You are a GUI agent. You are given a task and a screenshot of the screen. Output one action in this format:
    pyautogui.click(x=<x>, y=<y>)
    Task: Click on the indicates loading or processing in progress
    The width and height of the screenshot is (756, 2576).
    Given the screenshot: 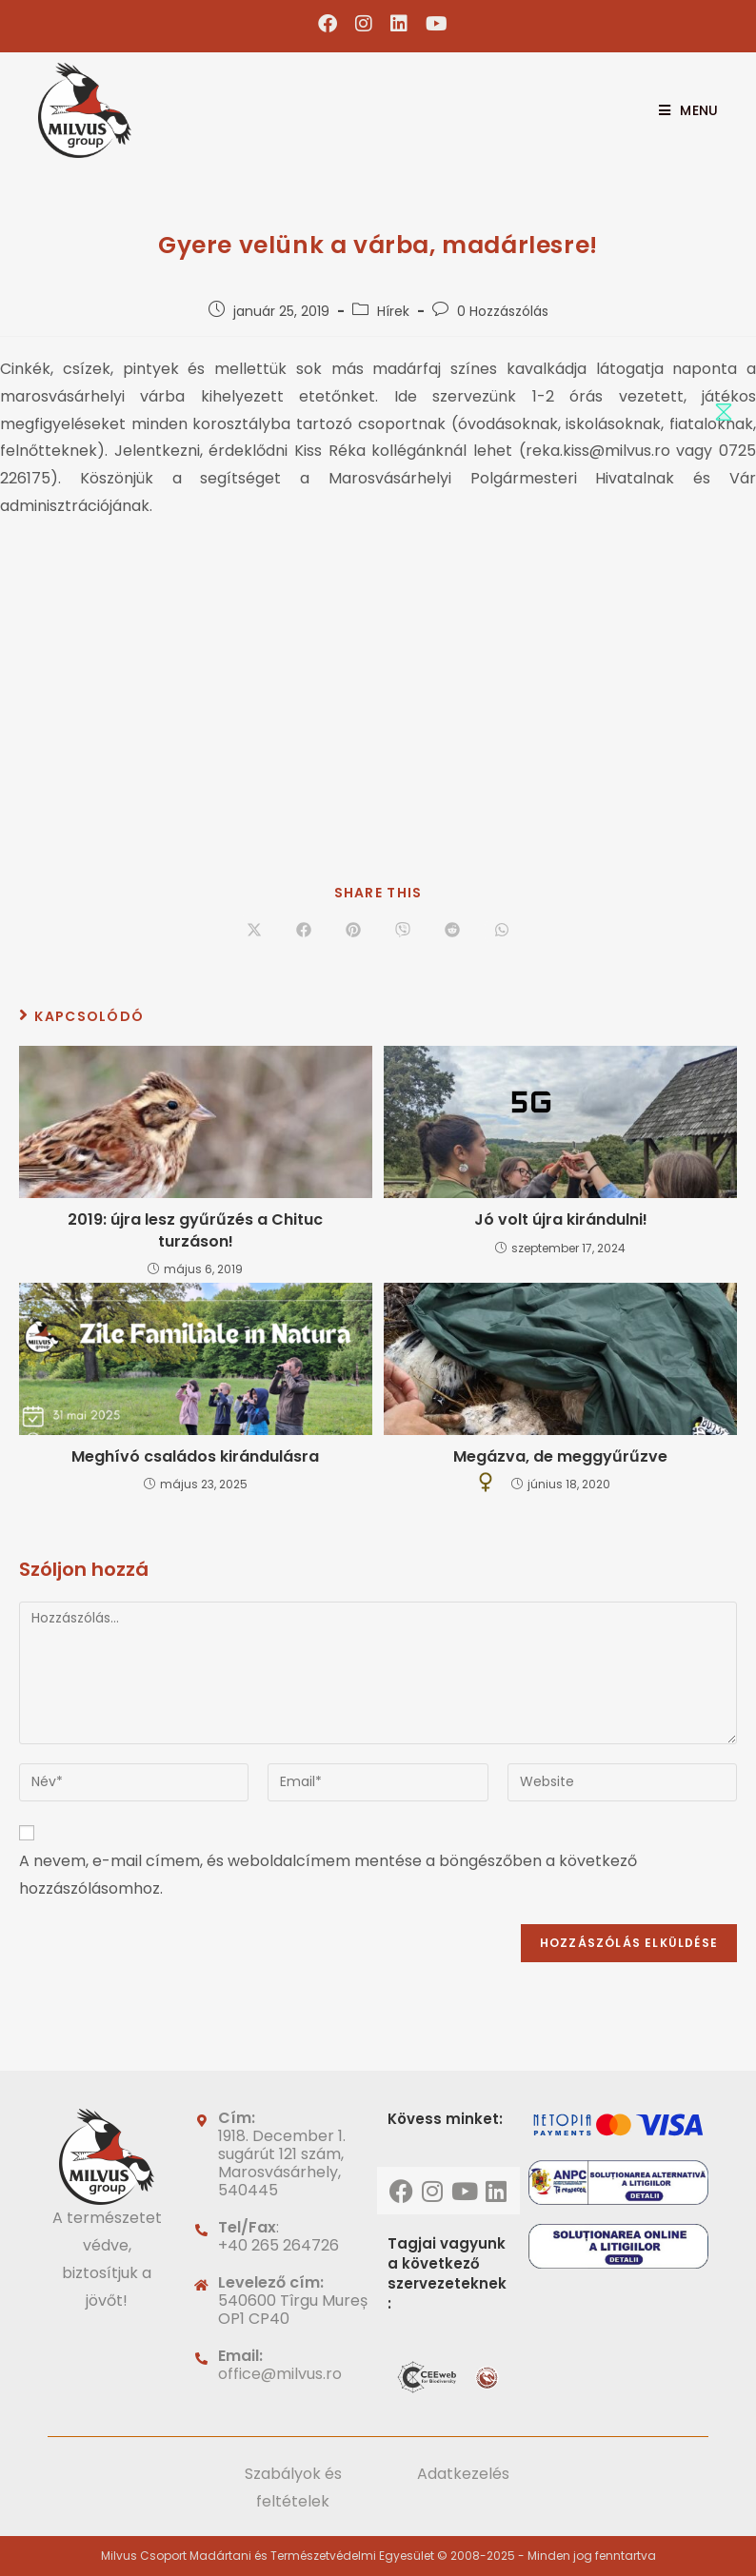 What is the action you would take?
    pyautogui.click(x=724, y=412)
    